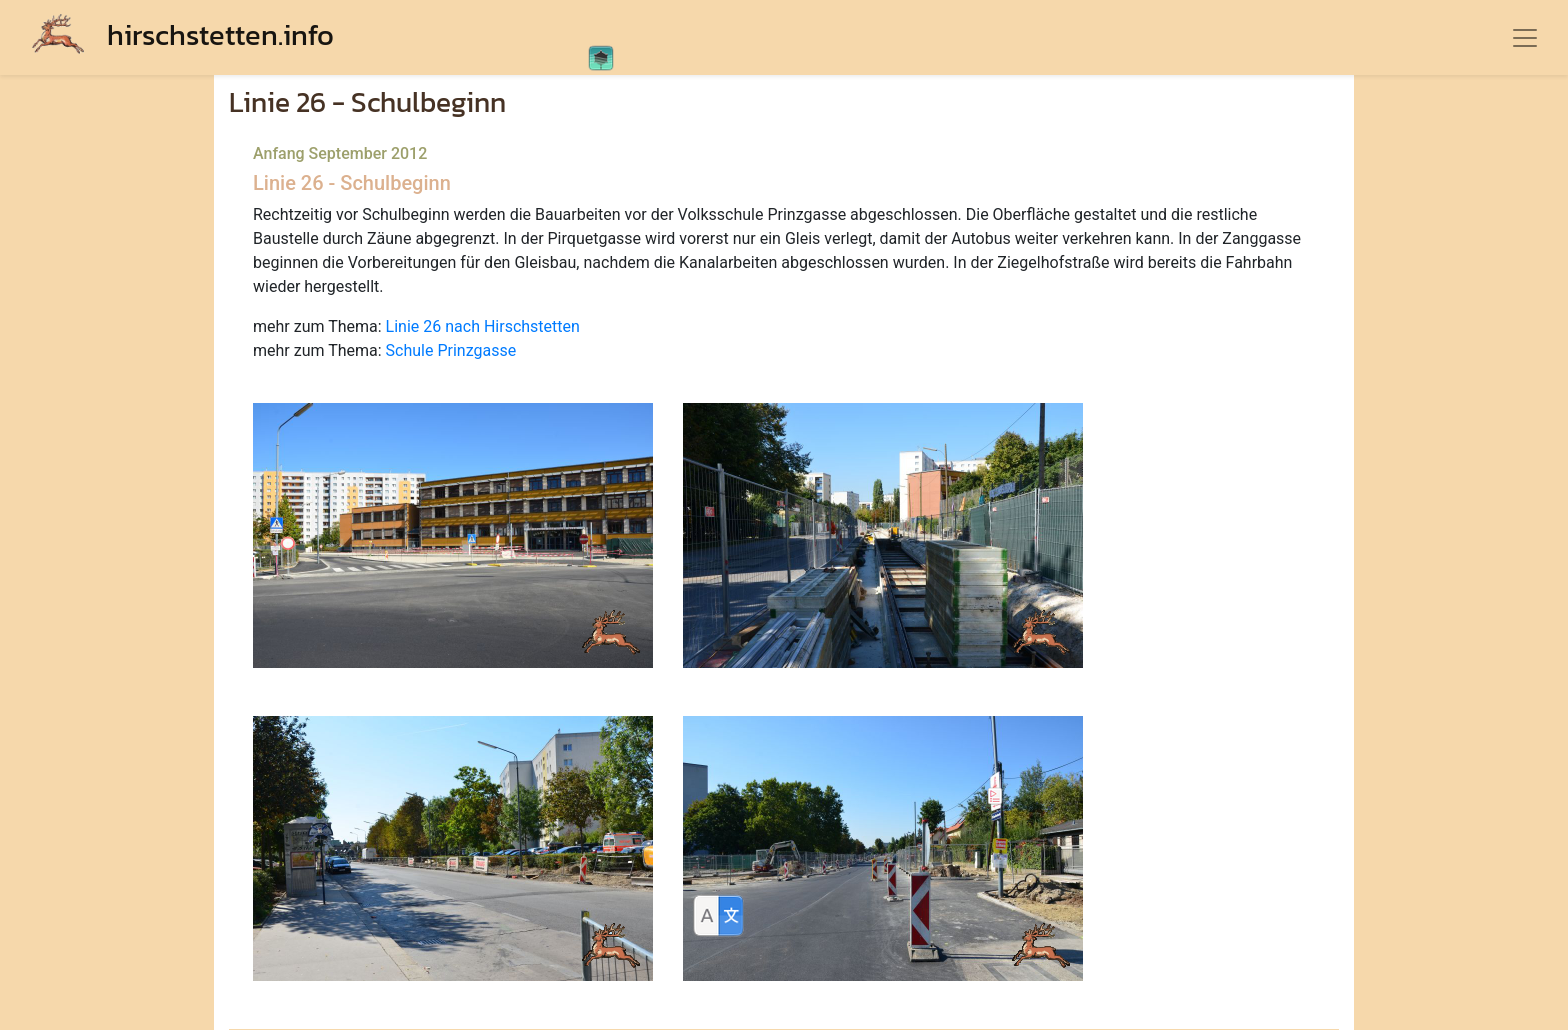  I want to click on an mpegurl audio playlist file, so click(995, 796).